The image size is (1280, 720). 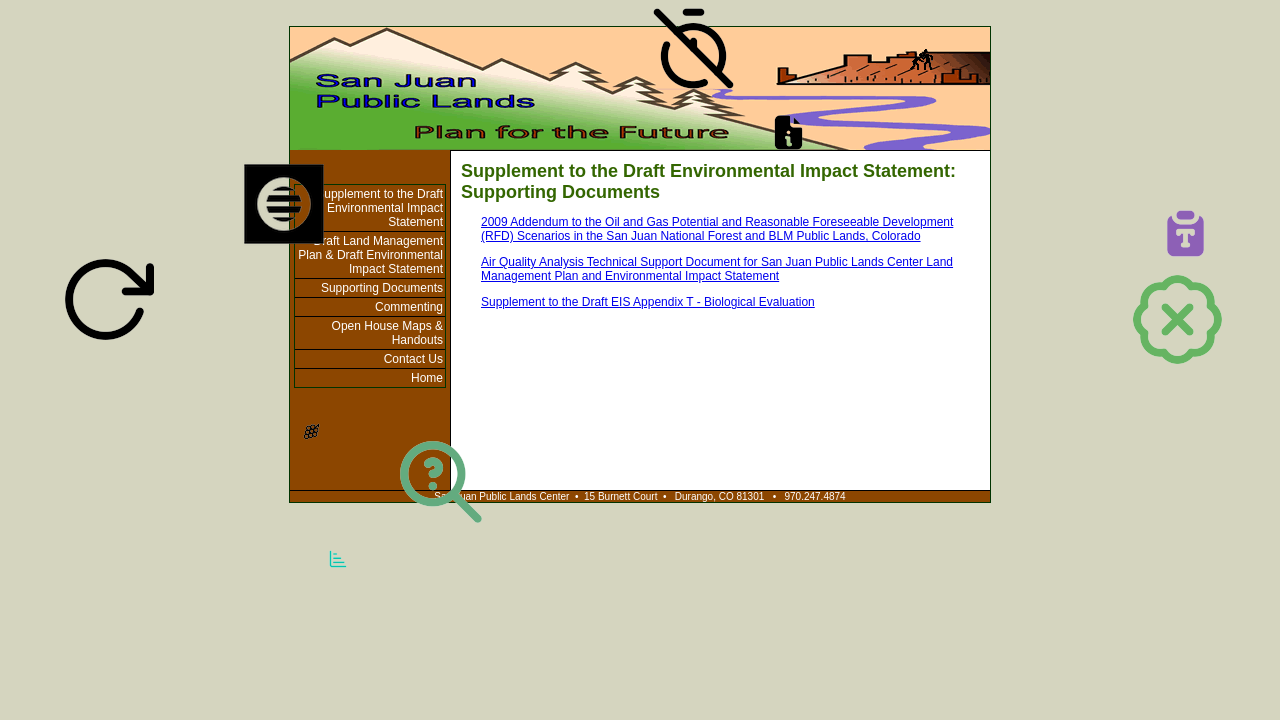 What do you see at coordinates (788, 132) in the screenshot?
I see `view file details or properties` at bounding box center [788, 132].